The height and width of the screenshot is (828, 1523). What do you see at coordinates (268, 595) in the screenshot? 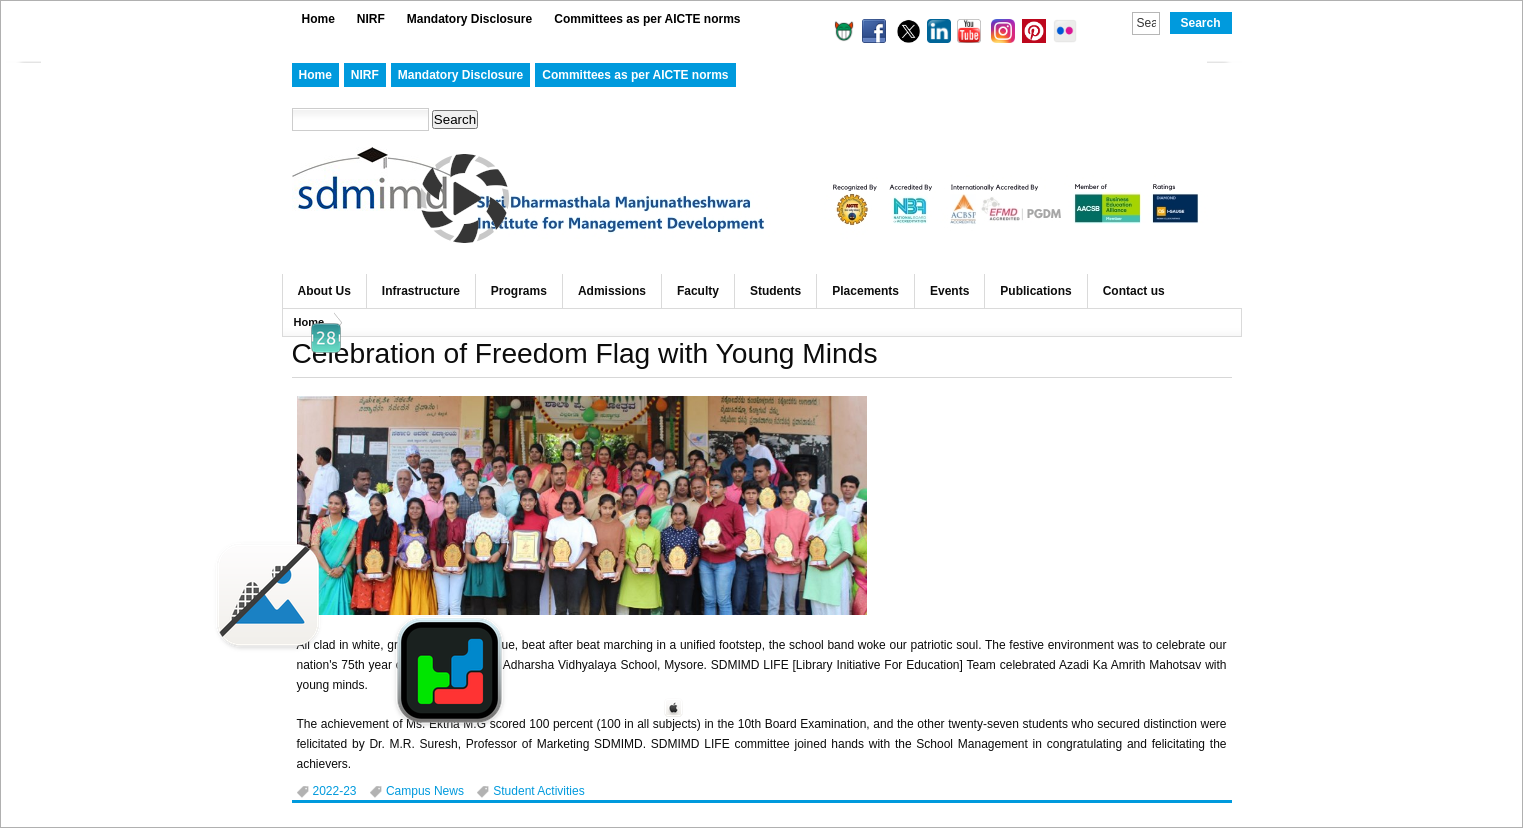
I see `open bitmap2component application` at bounding box center [268, 595].